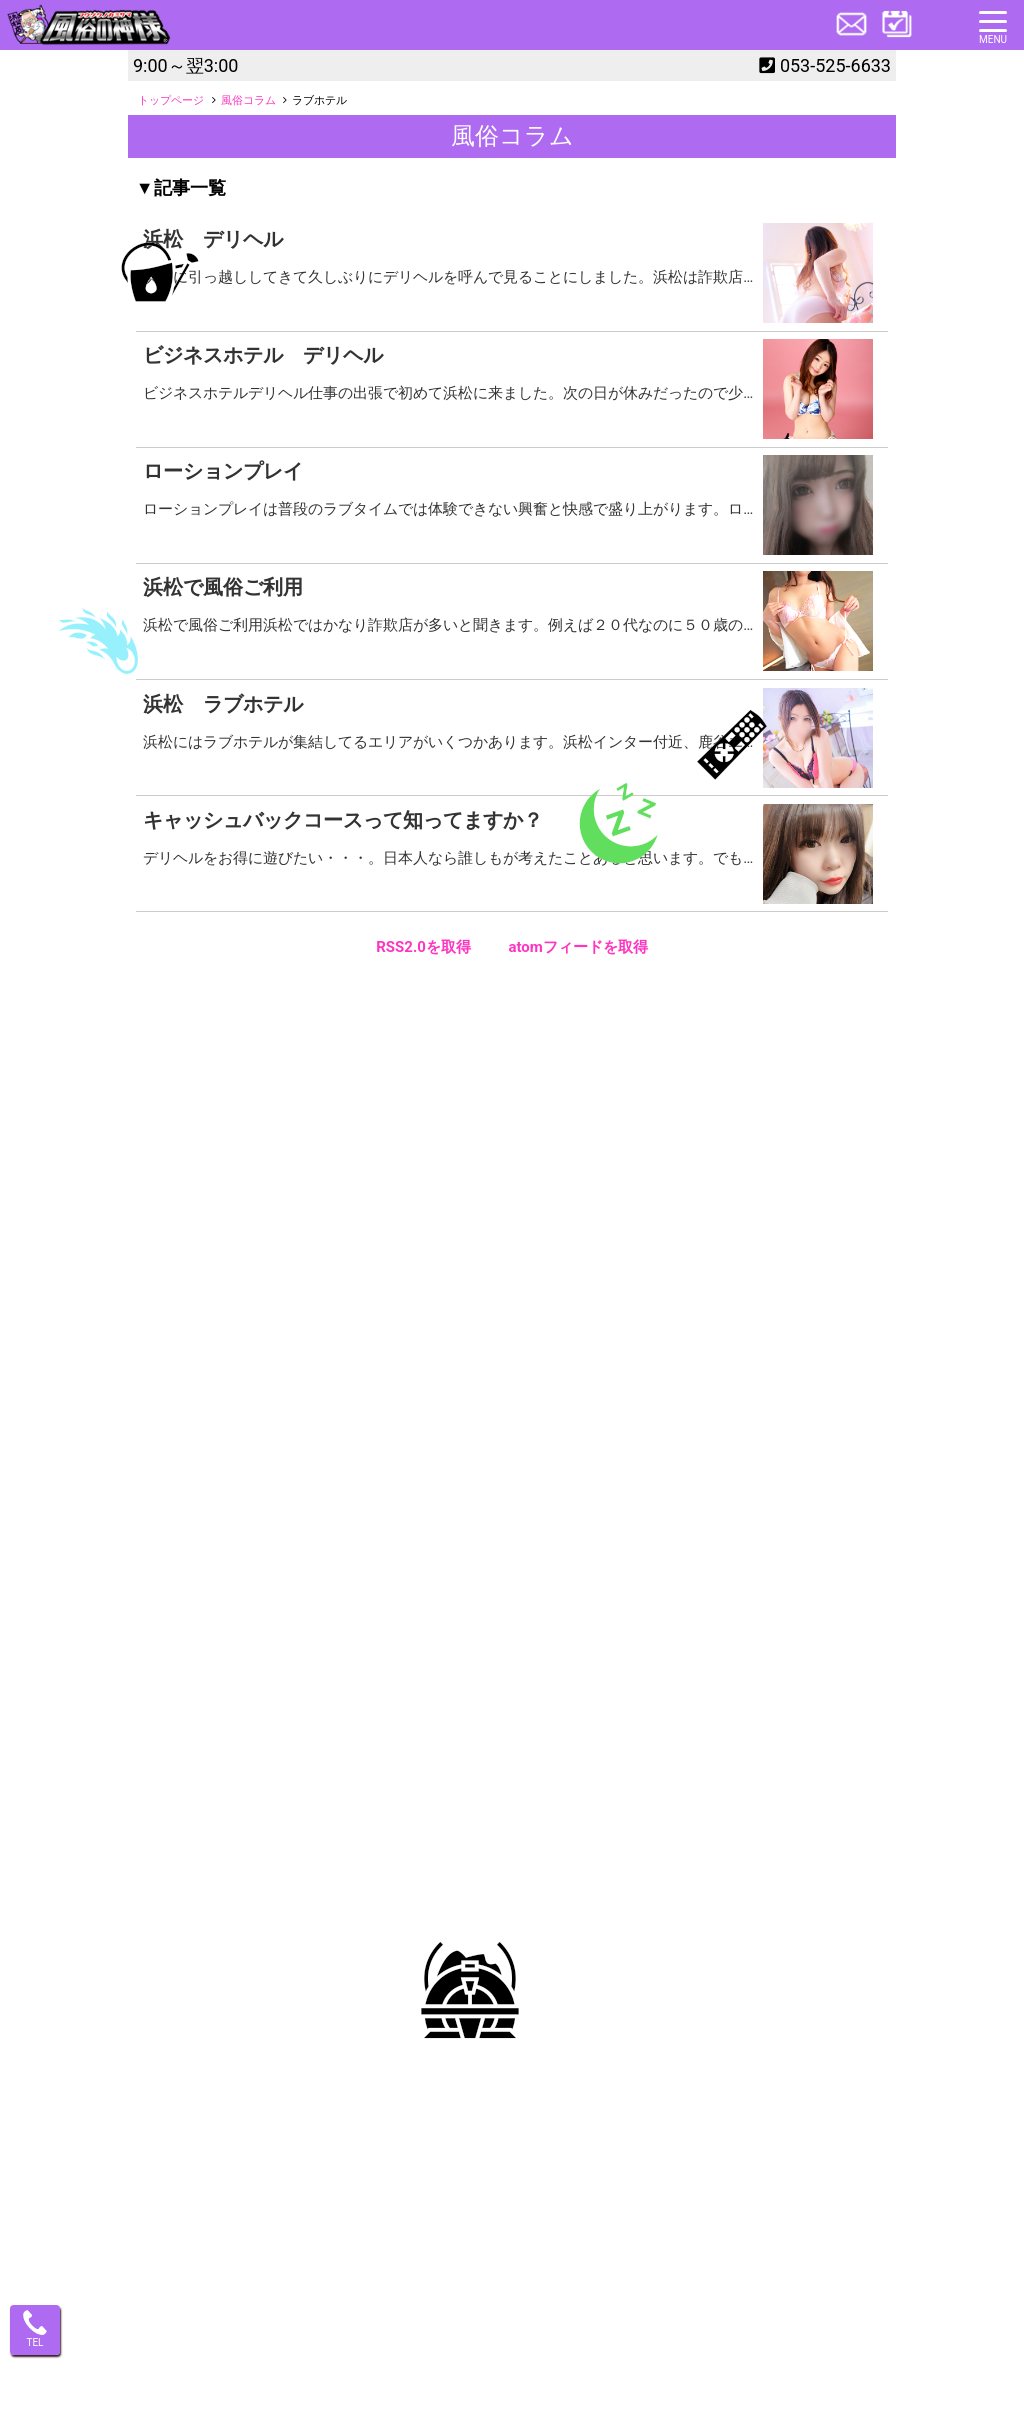  What do you see at coordinates (470, 1990) in the screenshot?
I see `access grain storage facilities` at bounding box center [470, 1990].